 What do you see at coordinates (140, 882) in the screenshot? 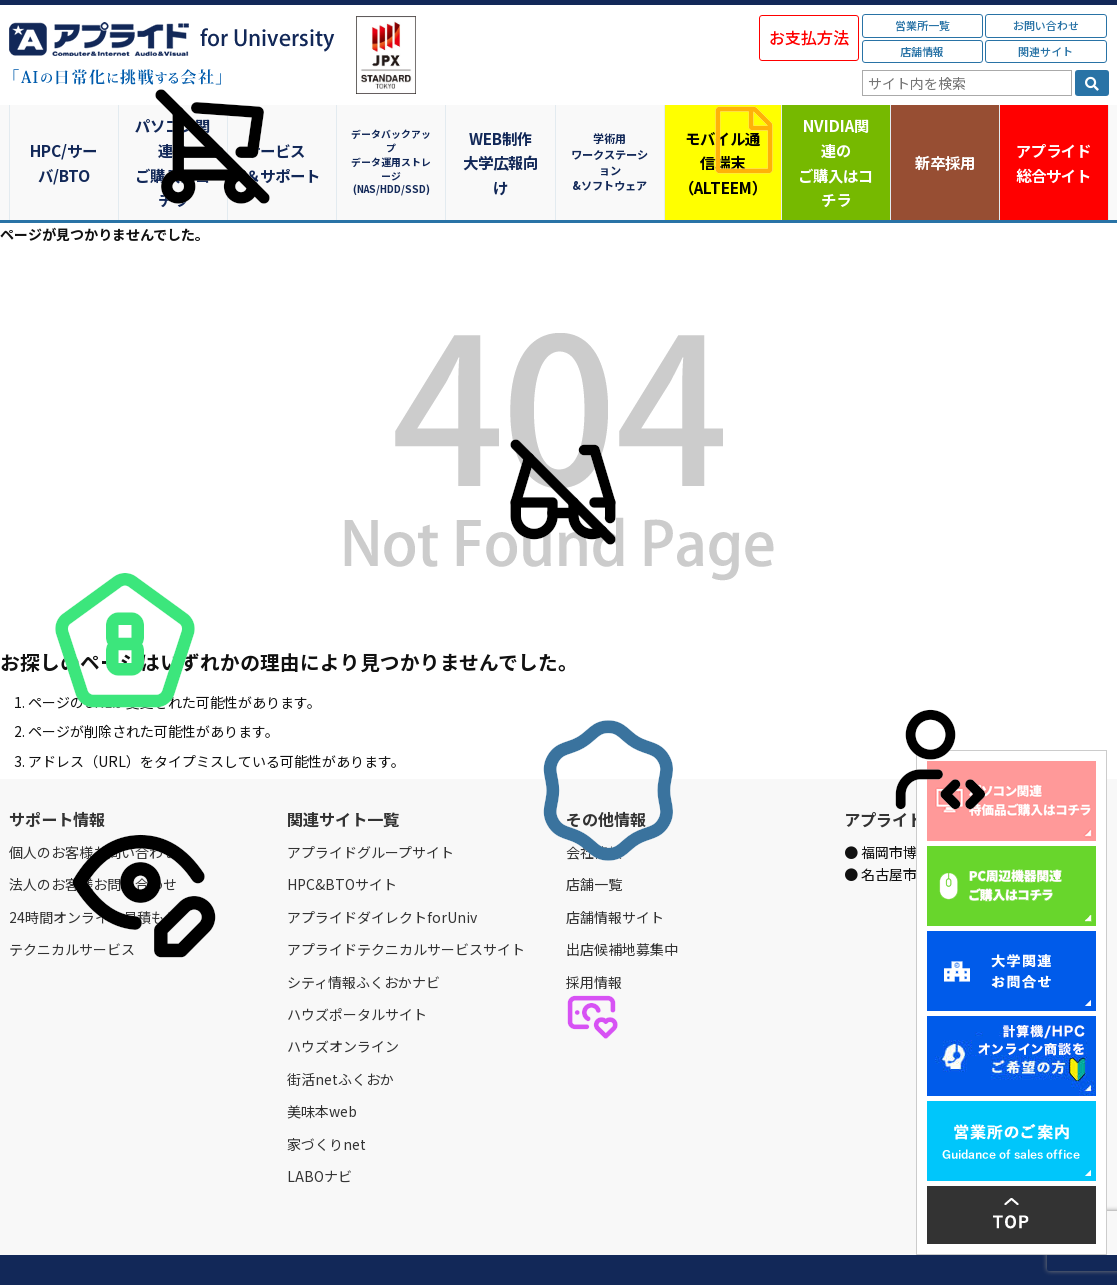
I see `edit visibility settings` at bounding box center [140, 882].